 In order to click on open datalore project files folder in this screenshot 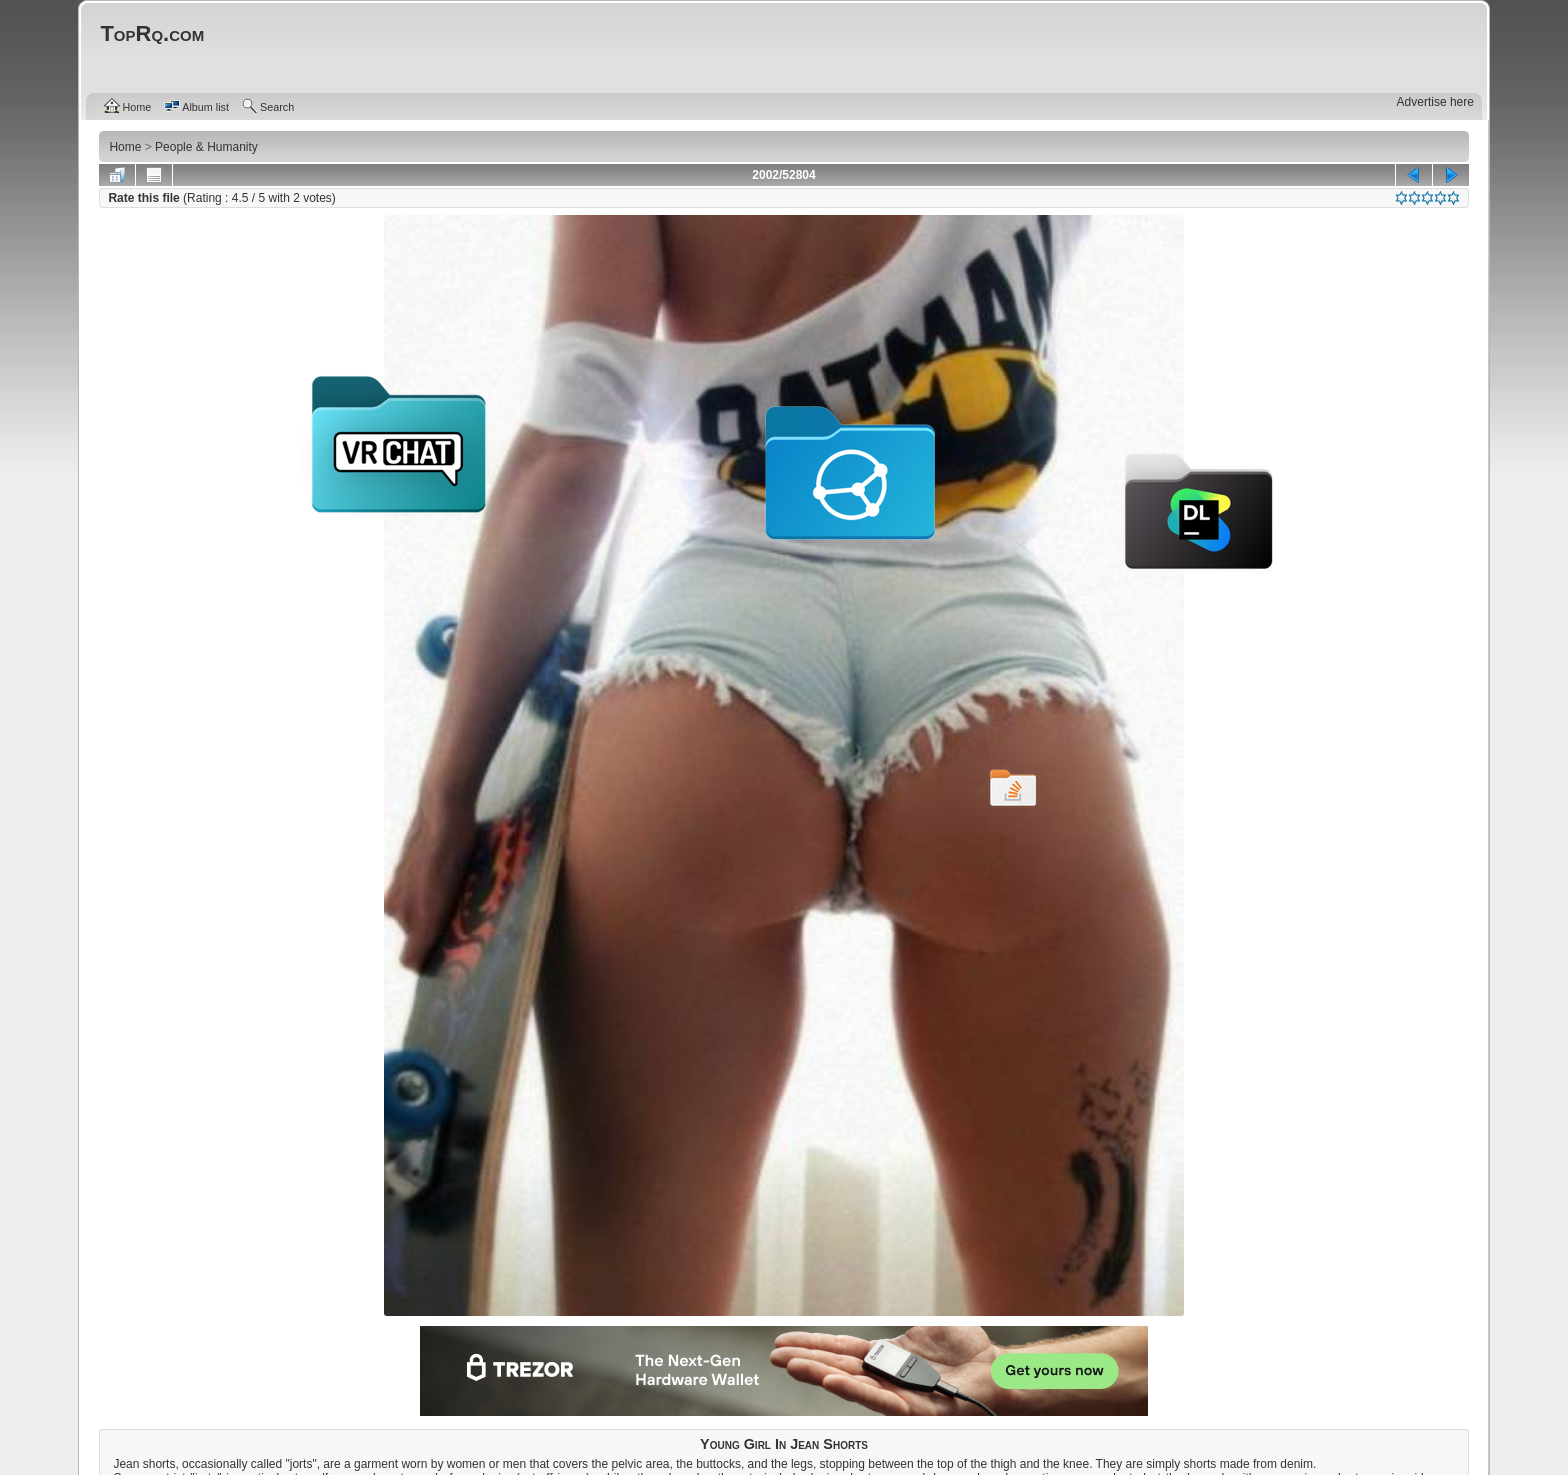, I will do `click(1198, 515)`.